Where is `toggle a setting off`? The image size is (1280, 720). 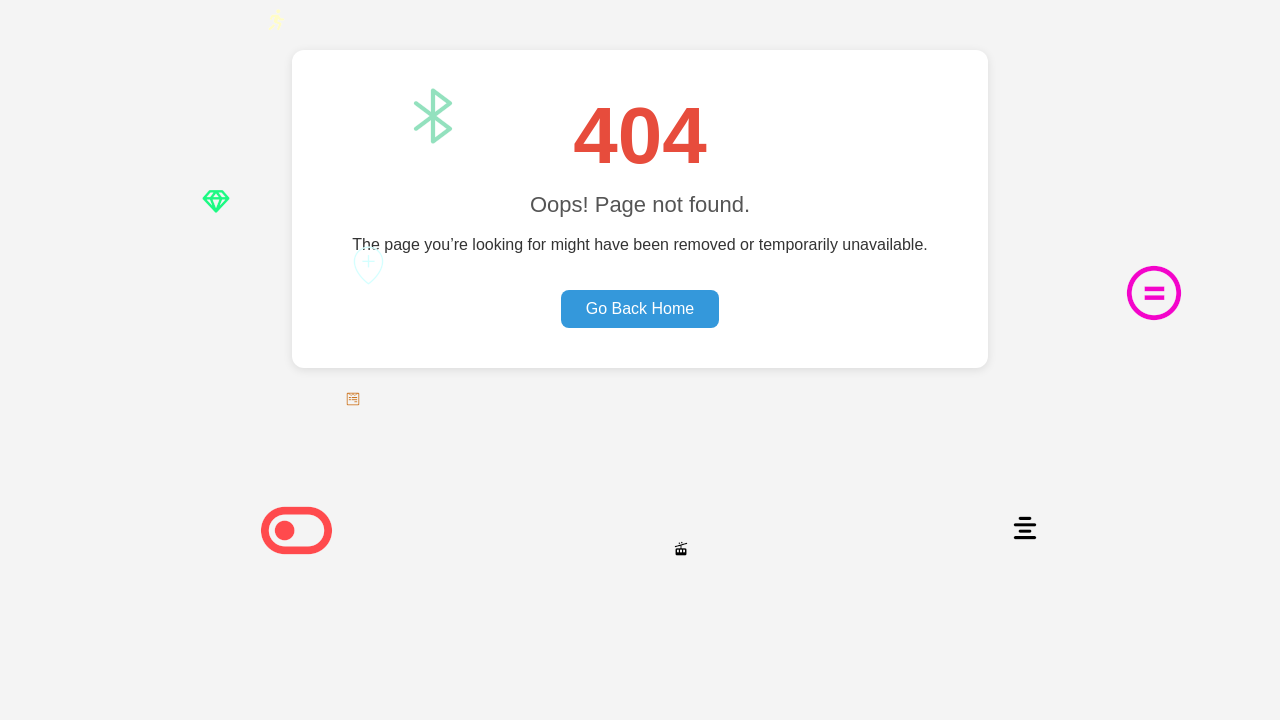
toggle a setting off is located at coordinates (296, 530).